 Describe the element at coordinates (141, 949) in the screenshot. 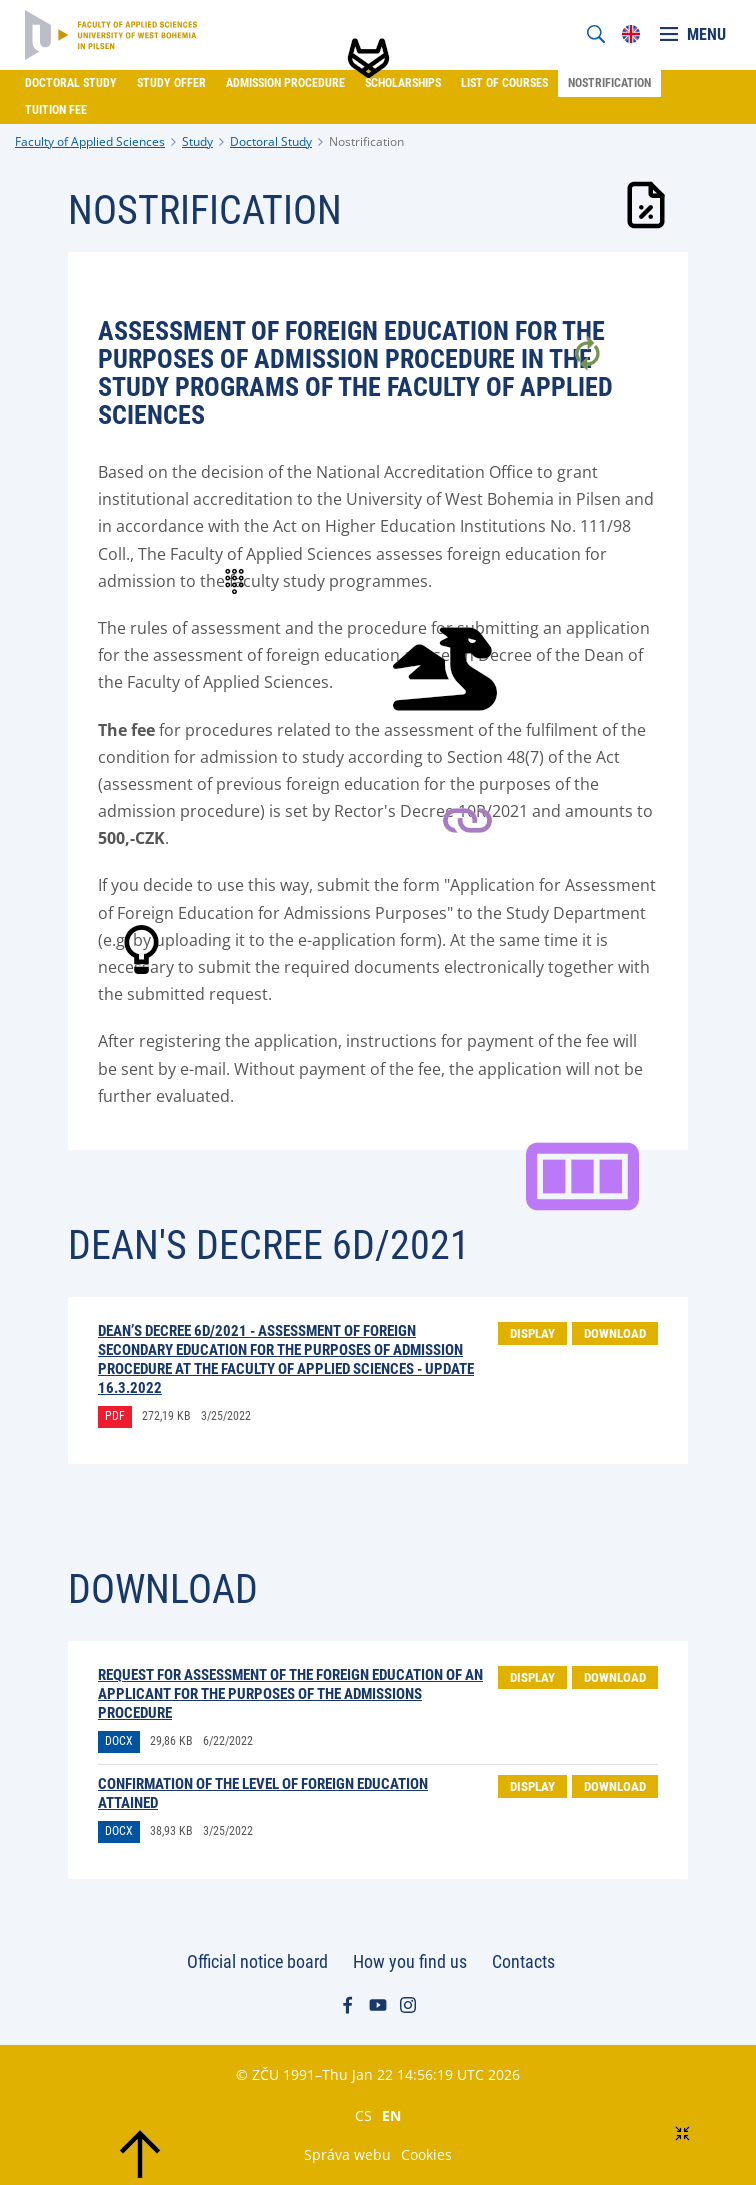

I see `access tips or helpful suggestions` at that location.